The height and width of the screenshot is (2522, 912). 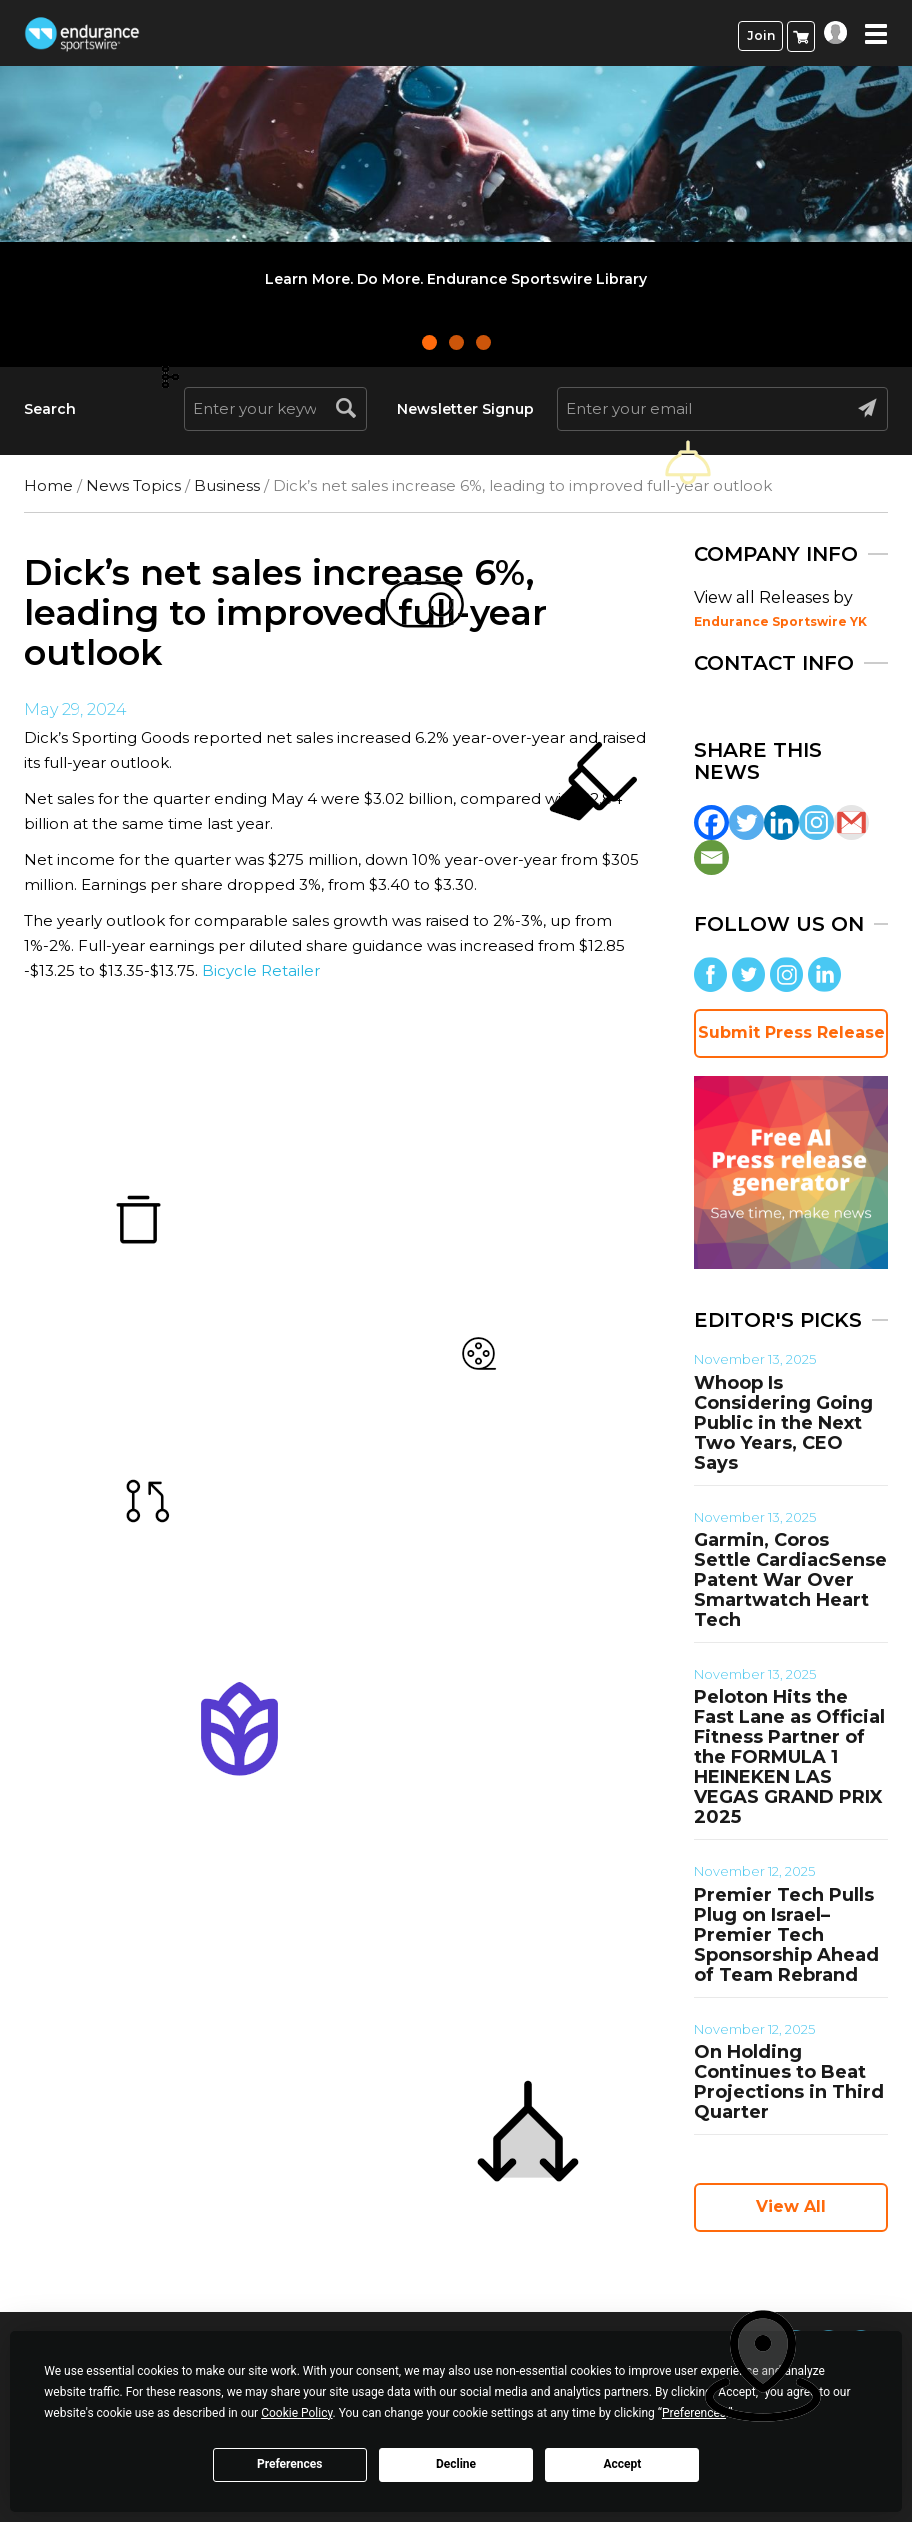 I want to click on access video or movie library, so click(x=478, y=1353).